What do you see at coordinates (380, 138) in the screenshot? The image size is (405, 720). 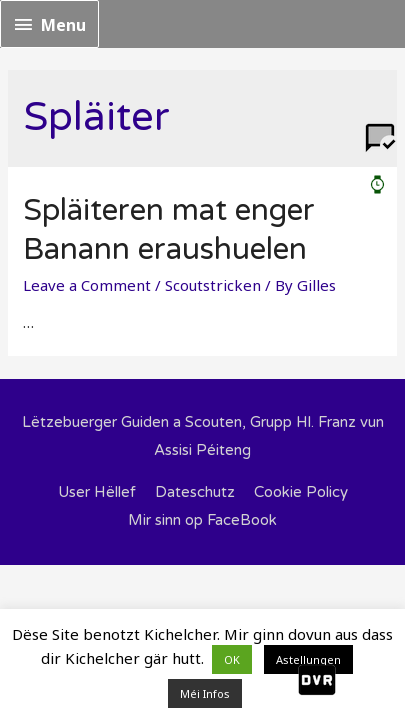 I see `mark a conversation as read` at bounding box center [380, 138].